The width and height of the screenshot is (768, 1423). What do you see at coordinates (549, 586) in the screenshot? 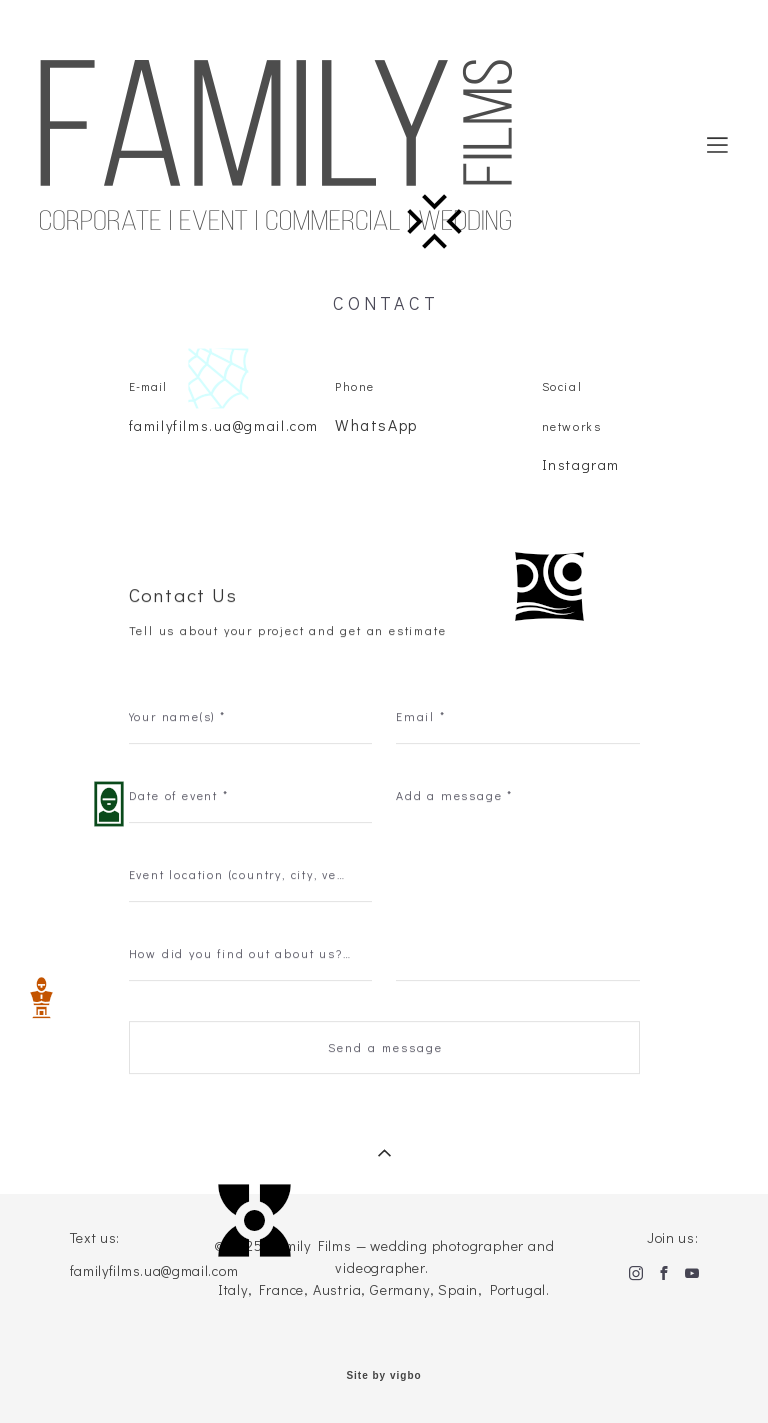
I see `decorative game UI element or background pattern` at bounding box center [549, 586].